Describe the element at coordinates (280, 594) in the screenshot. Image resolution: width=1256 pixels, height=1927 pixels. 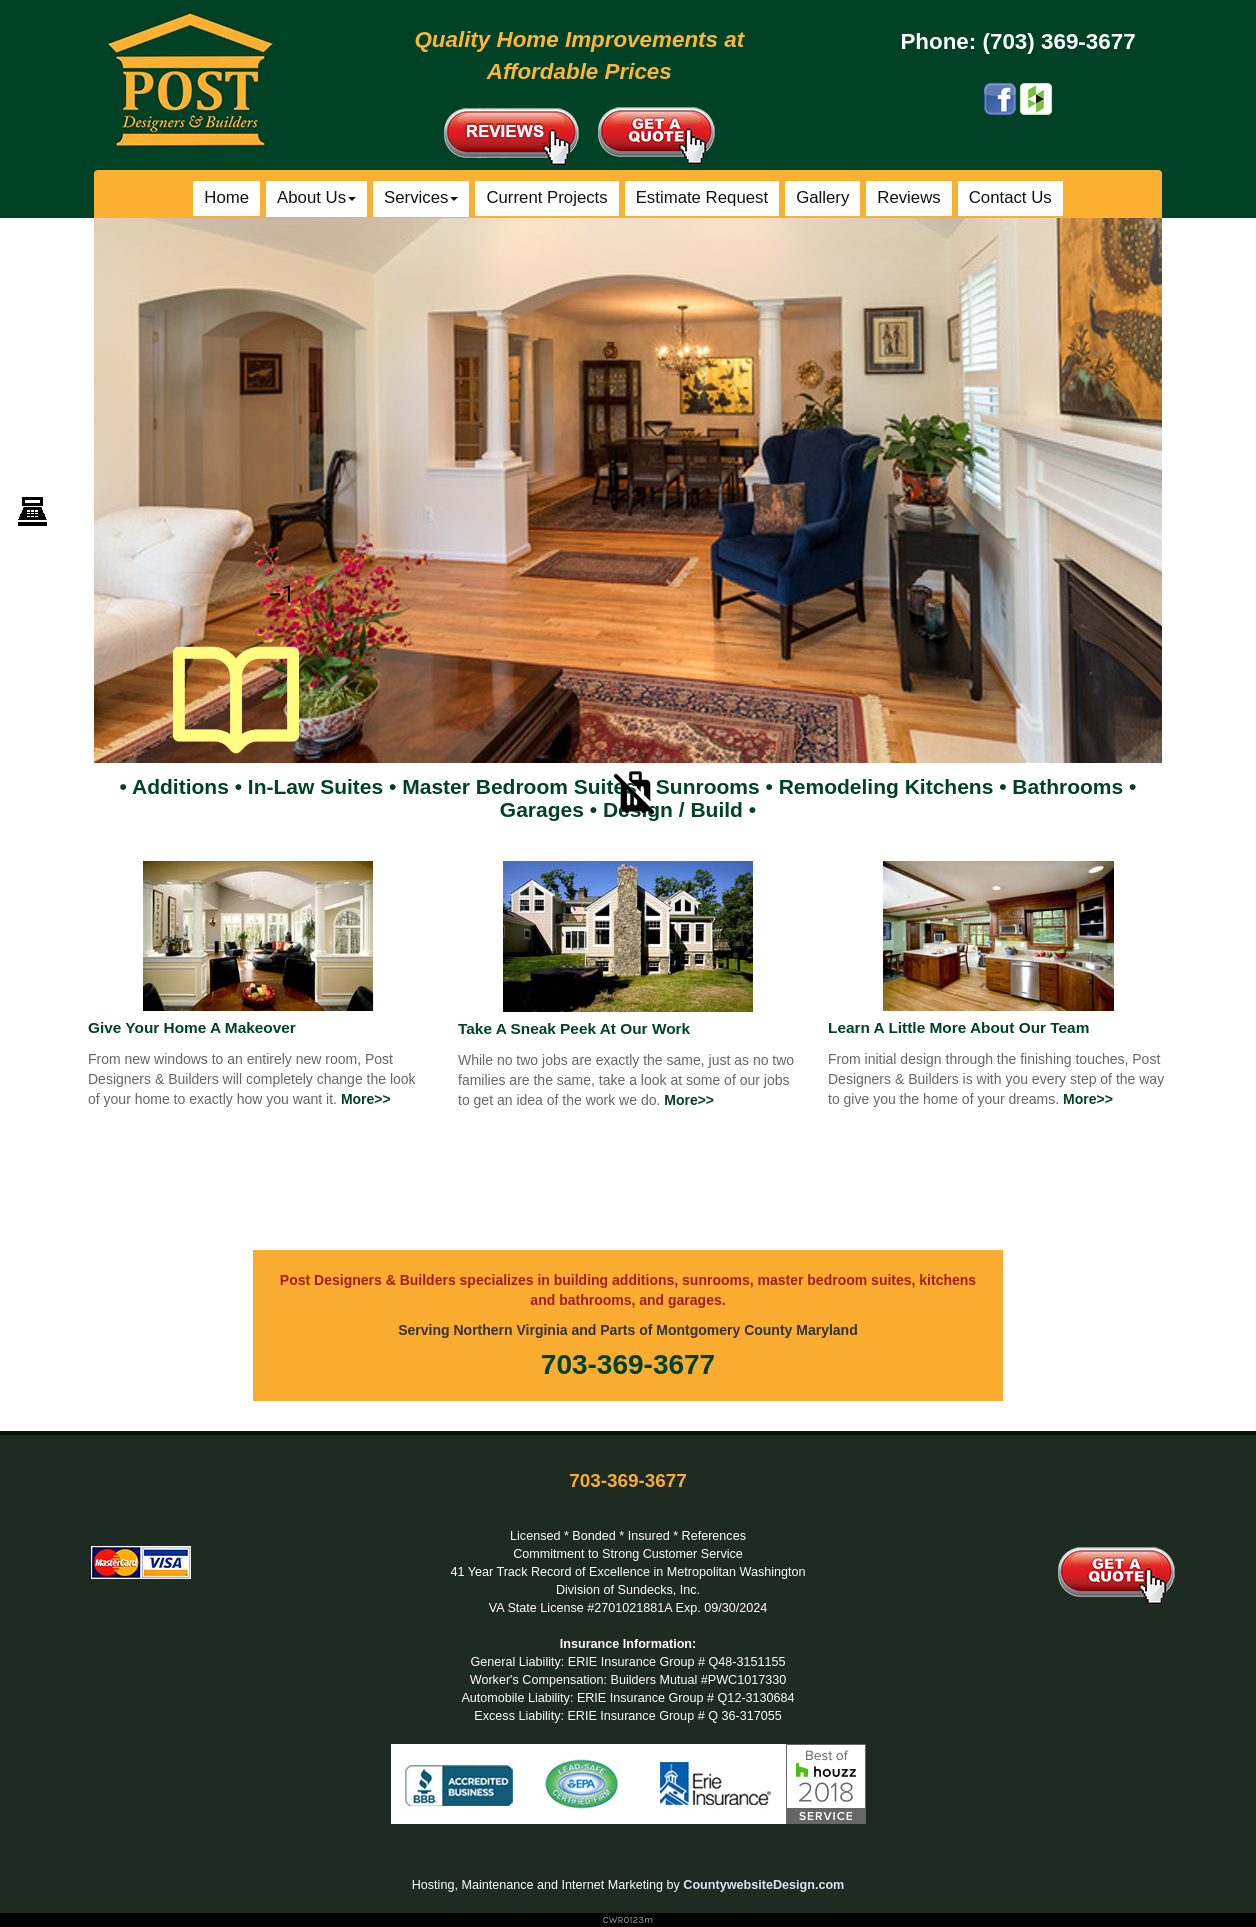
I see `decrease exposure by one stop in photo editing` at that location.